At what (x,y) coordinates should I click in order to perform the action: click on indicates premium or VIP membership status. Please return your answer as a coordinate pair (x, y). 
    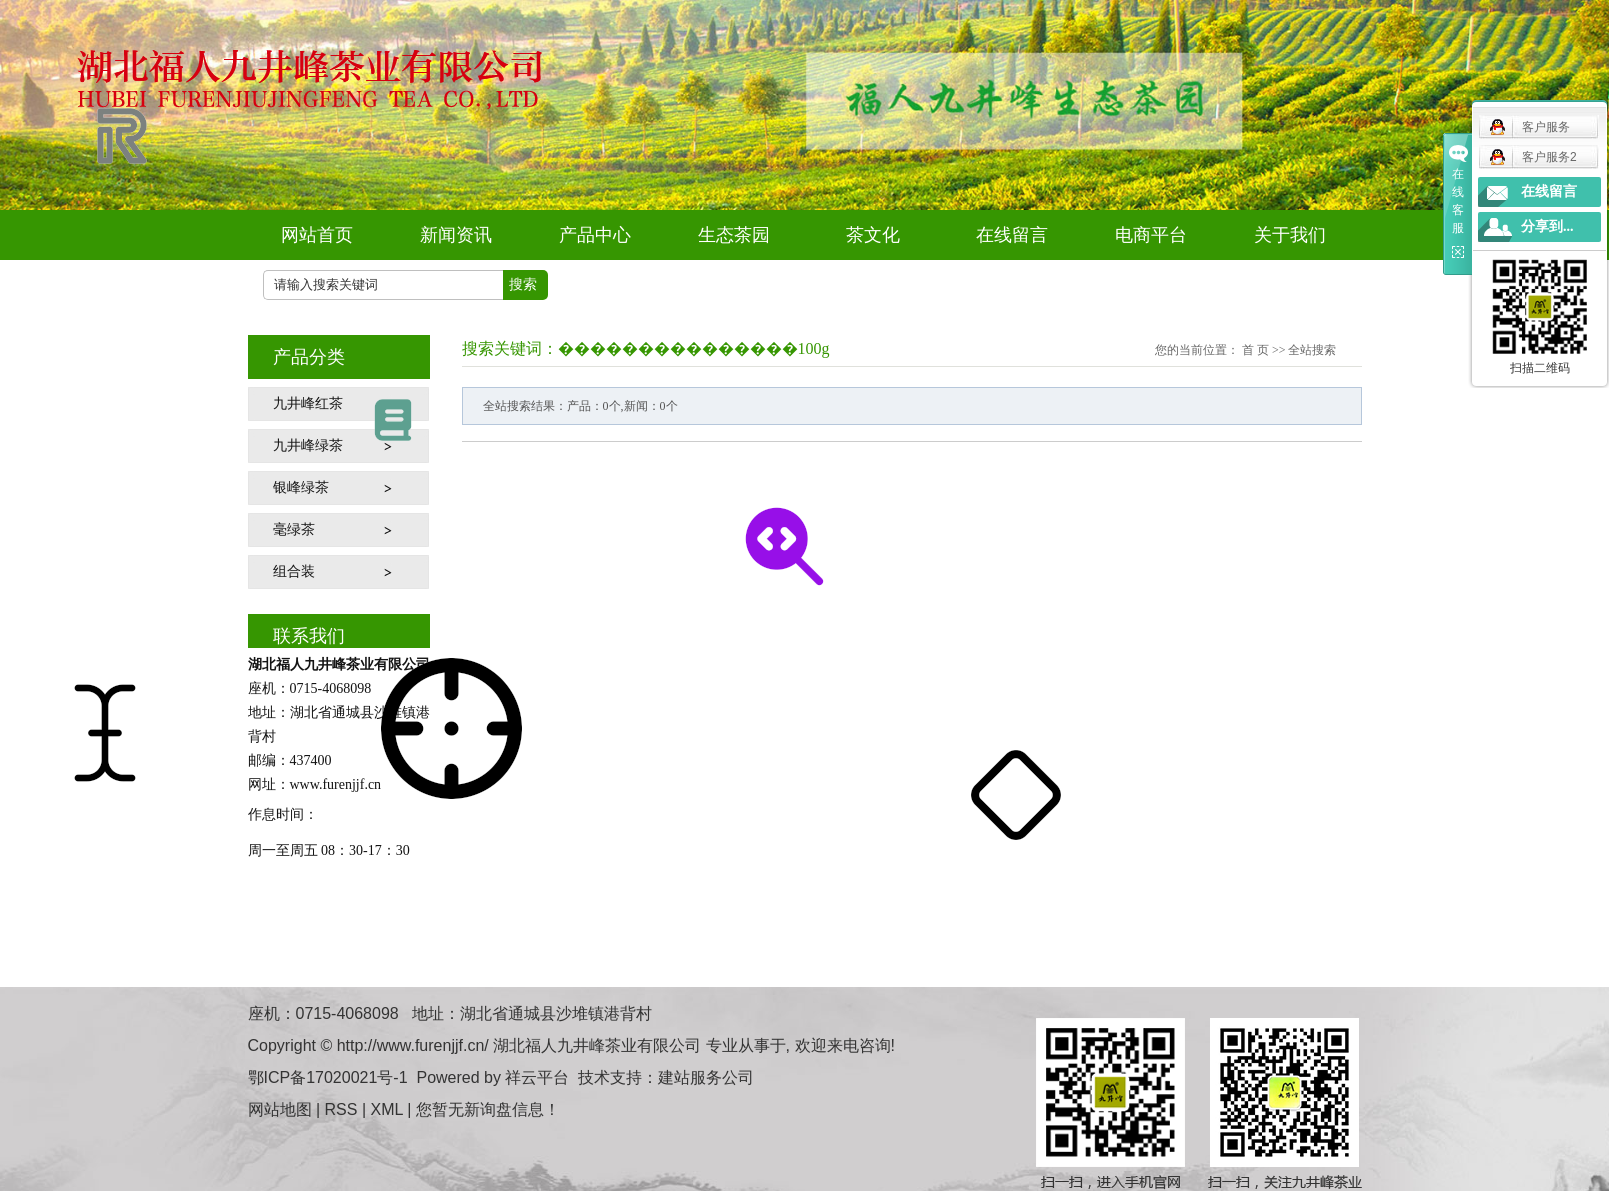
    Looking at the image, I should click on (1016, 795).